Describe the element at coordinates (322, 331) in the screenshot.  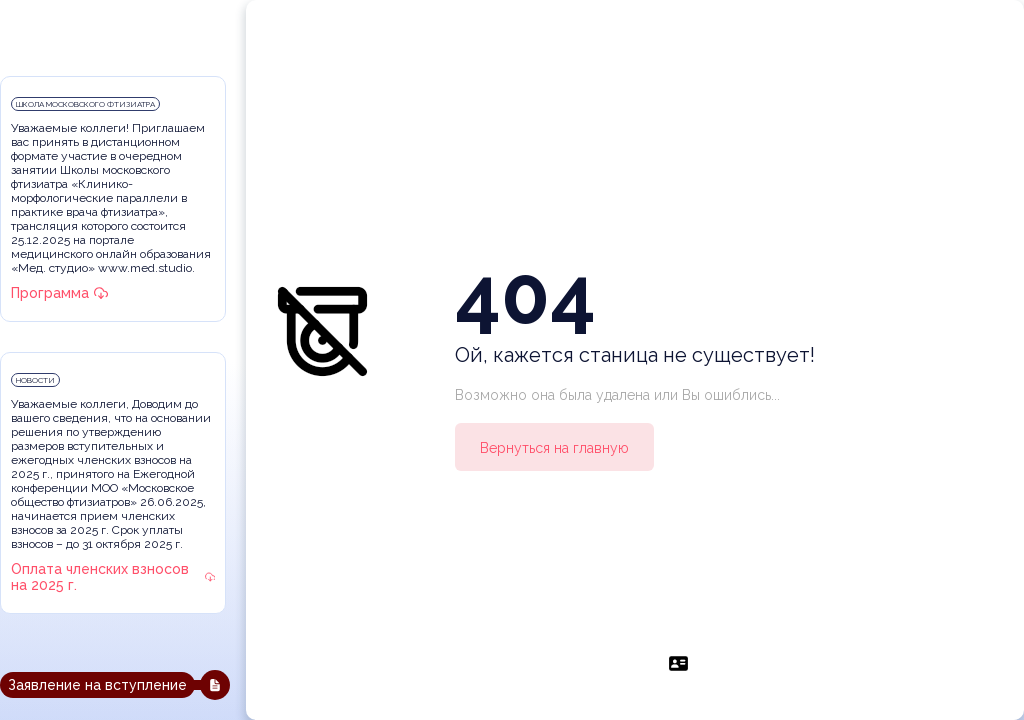
I see `cctv camera is disabled or offline` at that location.